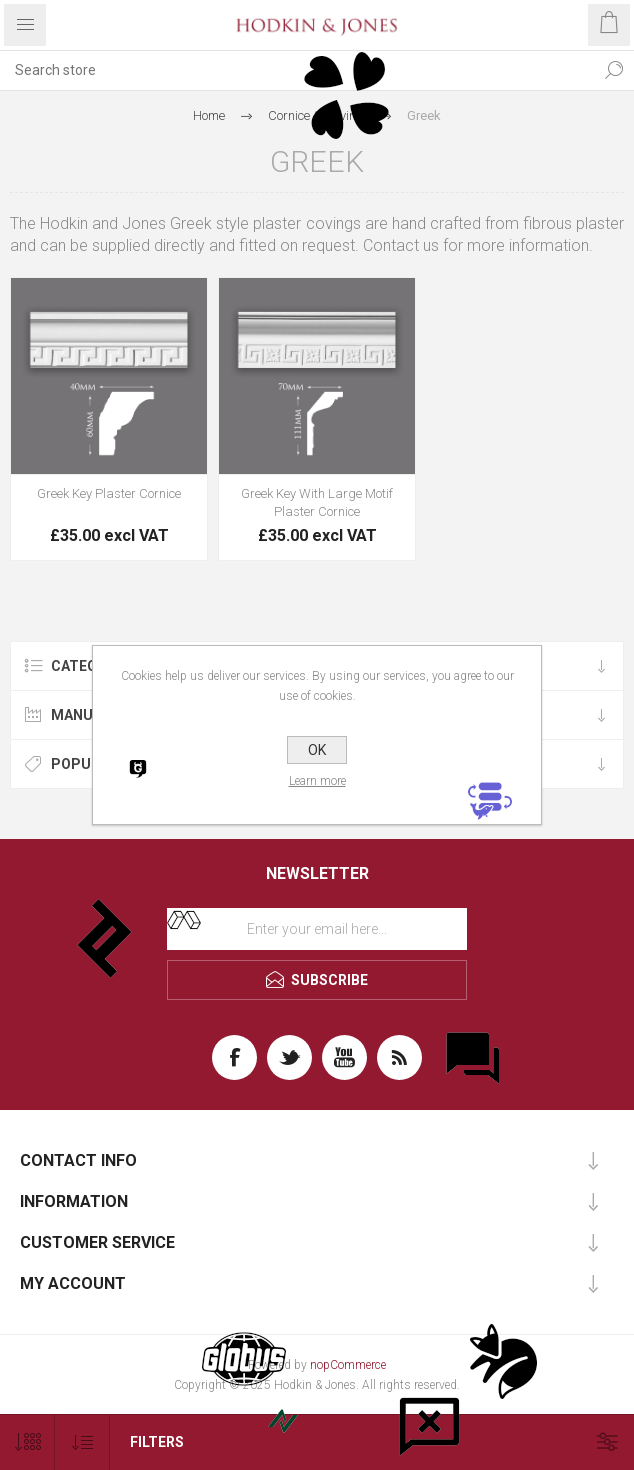 The height and width of the screenshot is (1470, 634). Describe the element at coordinates (429, 1424) in the screenshot. I see `delete a conversation` at that location.